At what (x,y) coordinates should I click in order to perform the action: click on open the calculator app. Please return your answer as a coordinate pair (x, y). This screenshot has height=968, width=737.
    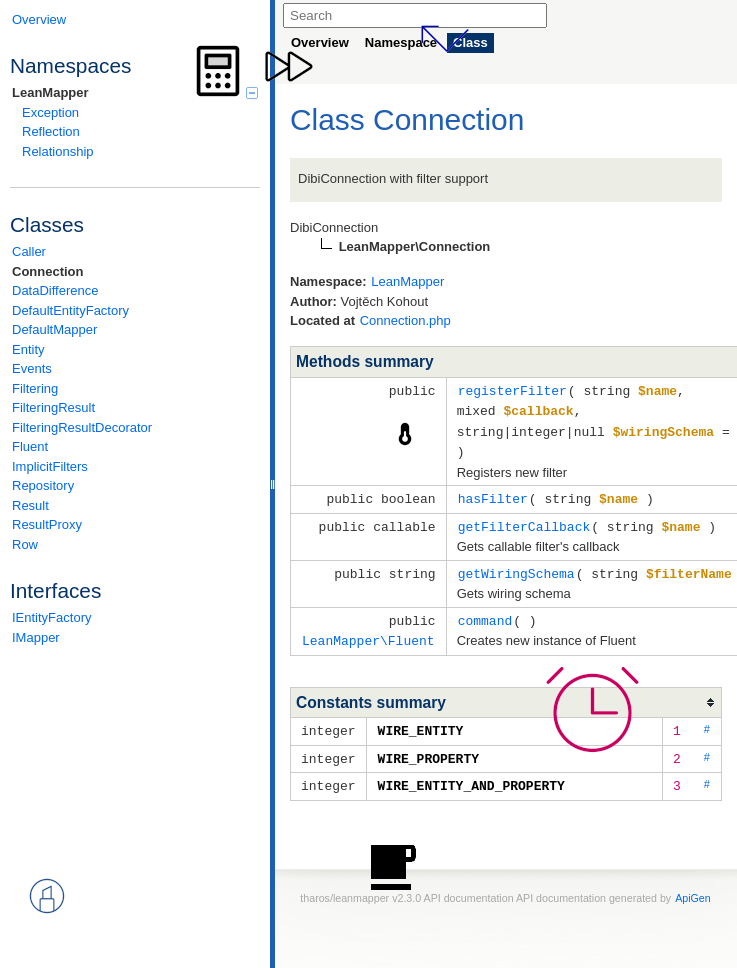
    Looking at the image, I should click on (218, 71).